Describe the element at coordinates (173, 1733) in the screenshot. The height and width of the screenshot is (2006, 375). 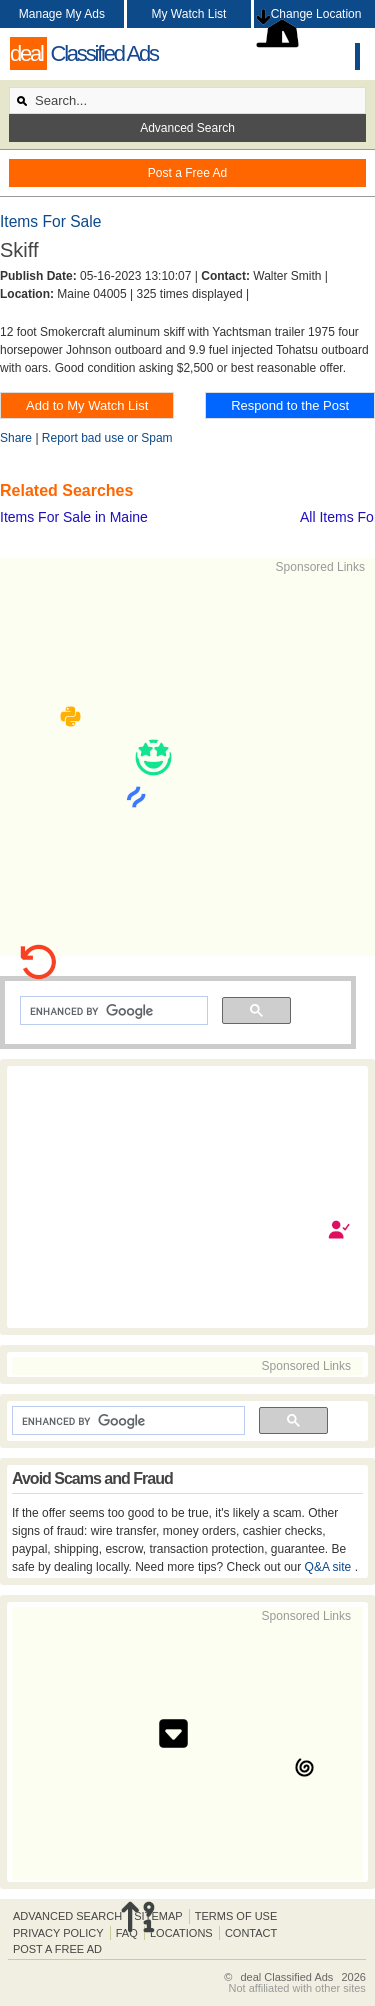
I see `expand dropdown menu` at that location.